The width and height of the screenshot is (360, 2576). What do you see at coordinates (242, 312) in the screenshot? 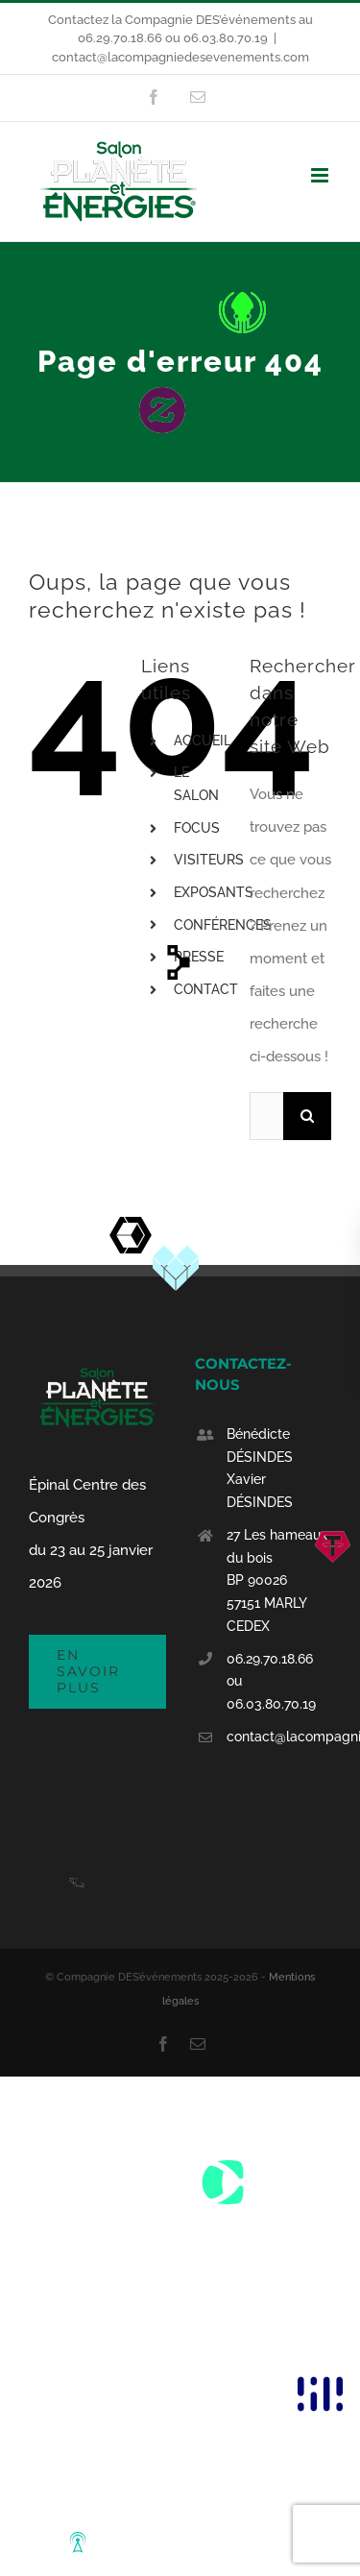
I see `open GitKraken git client` at bounding box center [242, 312].